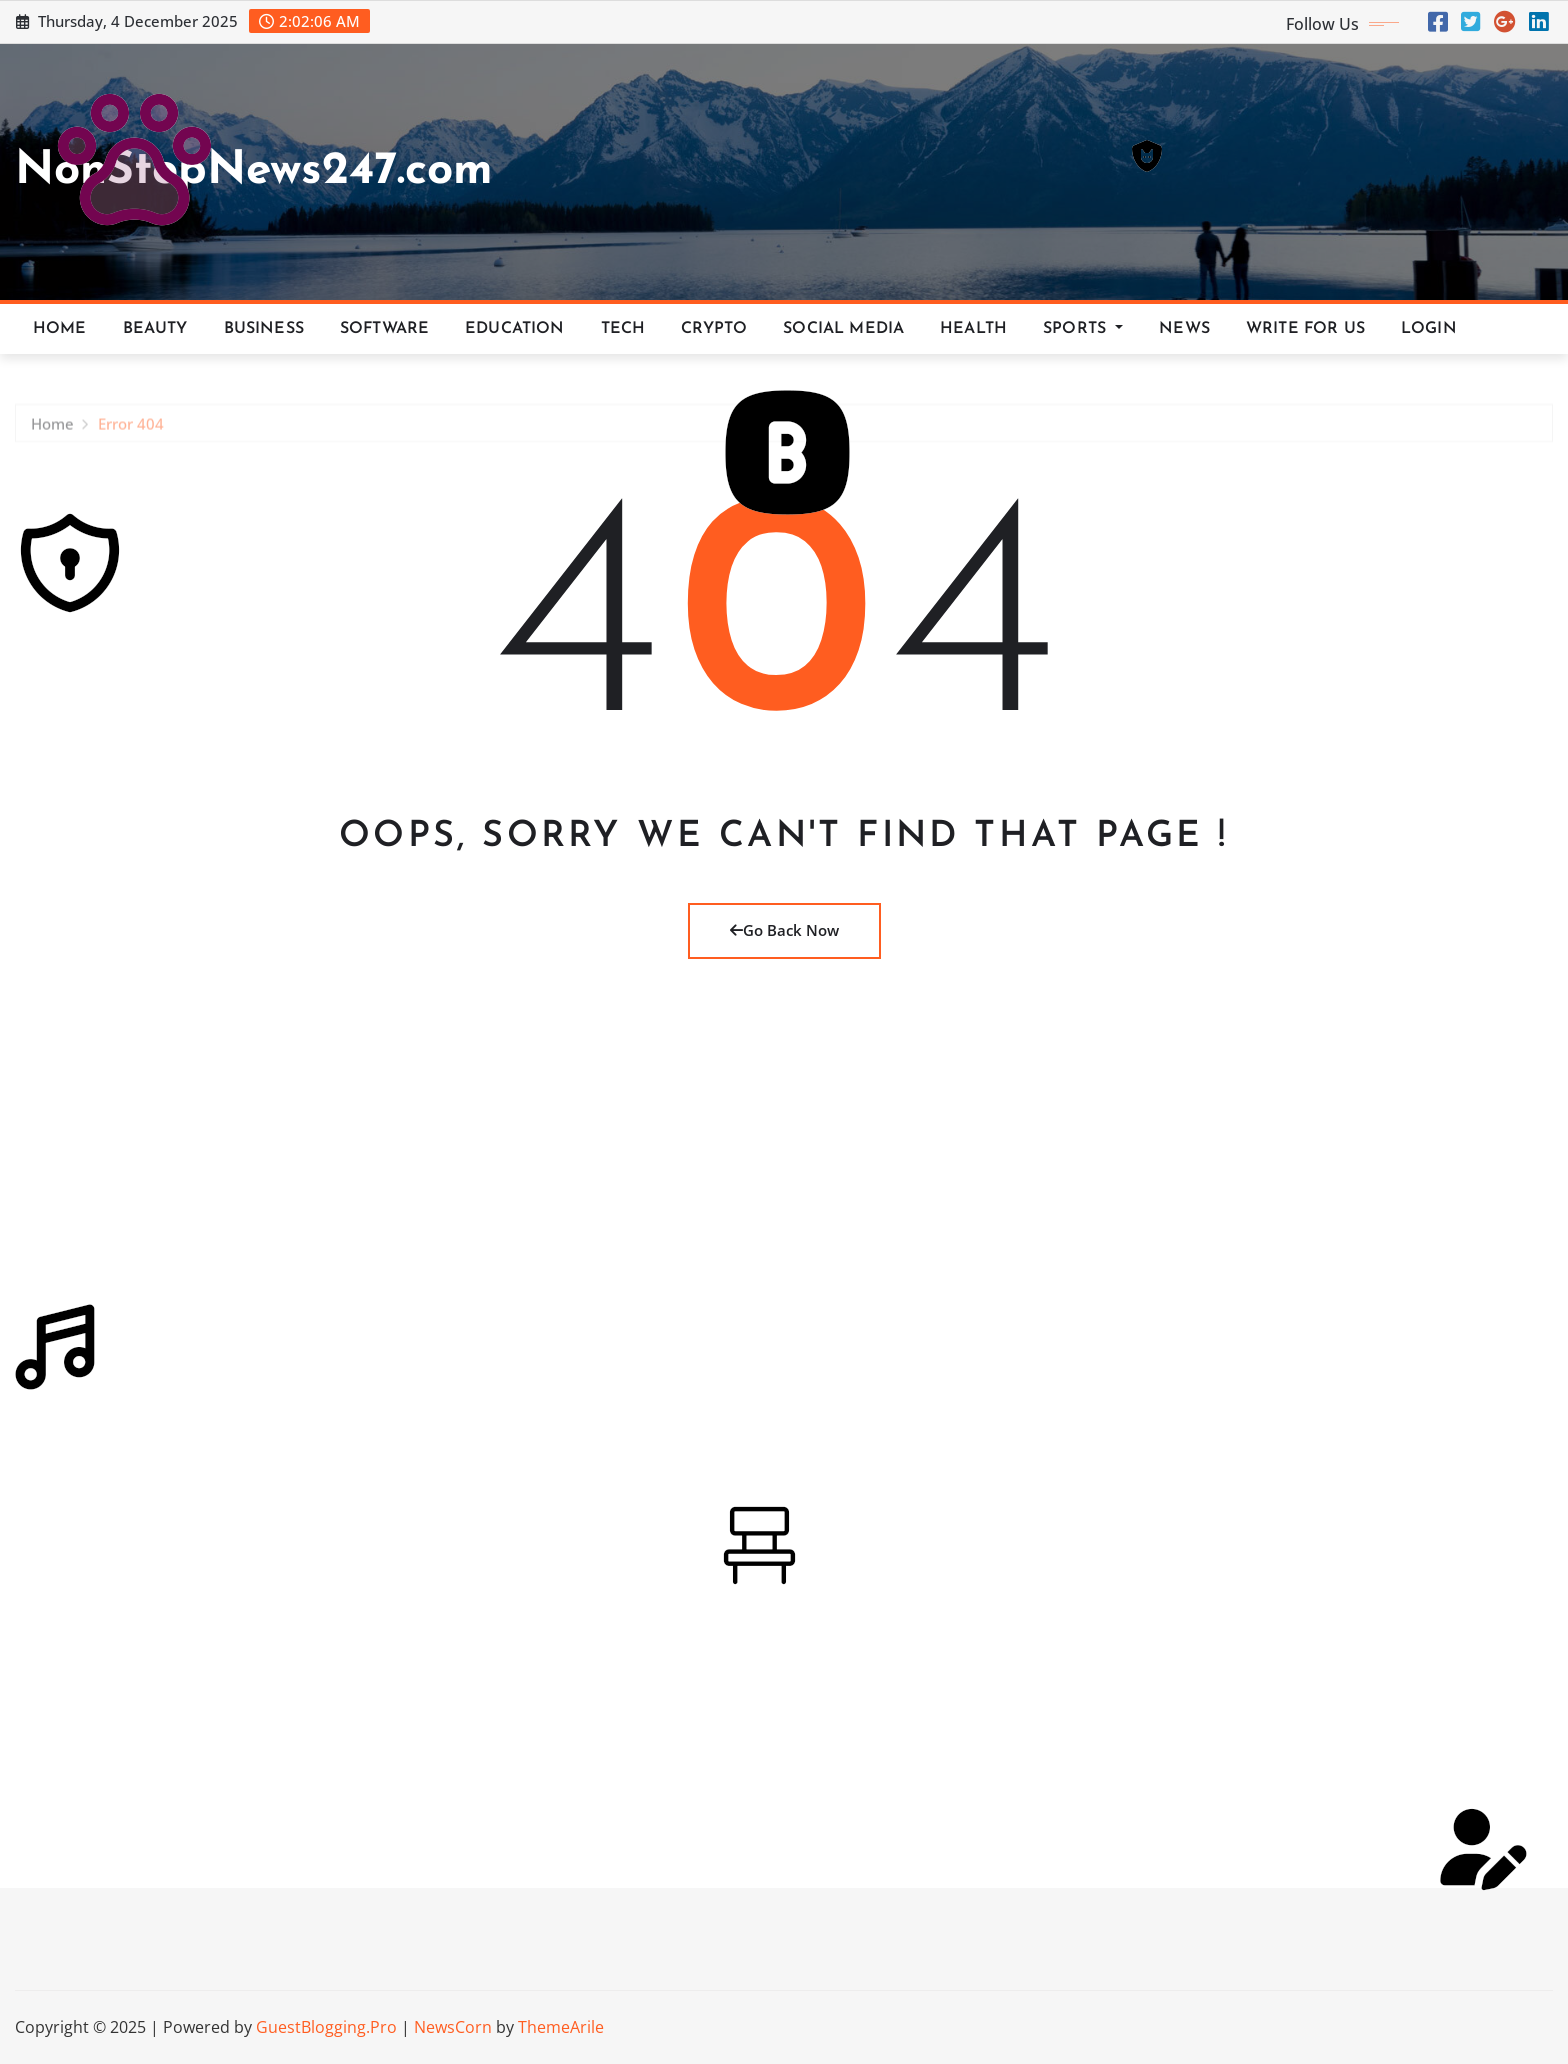 The width and height of the screenshot is (1568, 2064). I want to click on apply bold formatting to text, so click(787, 452).